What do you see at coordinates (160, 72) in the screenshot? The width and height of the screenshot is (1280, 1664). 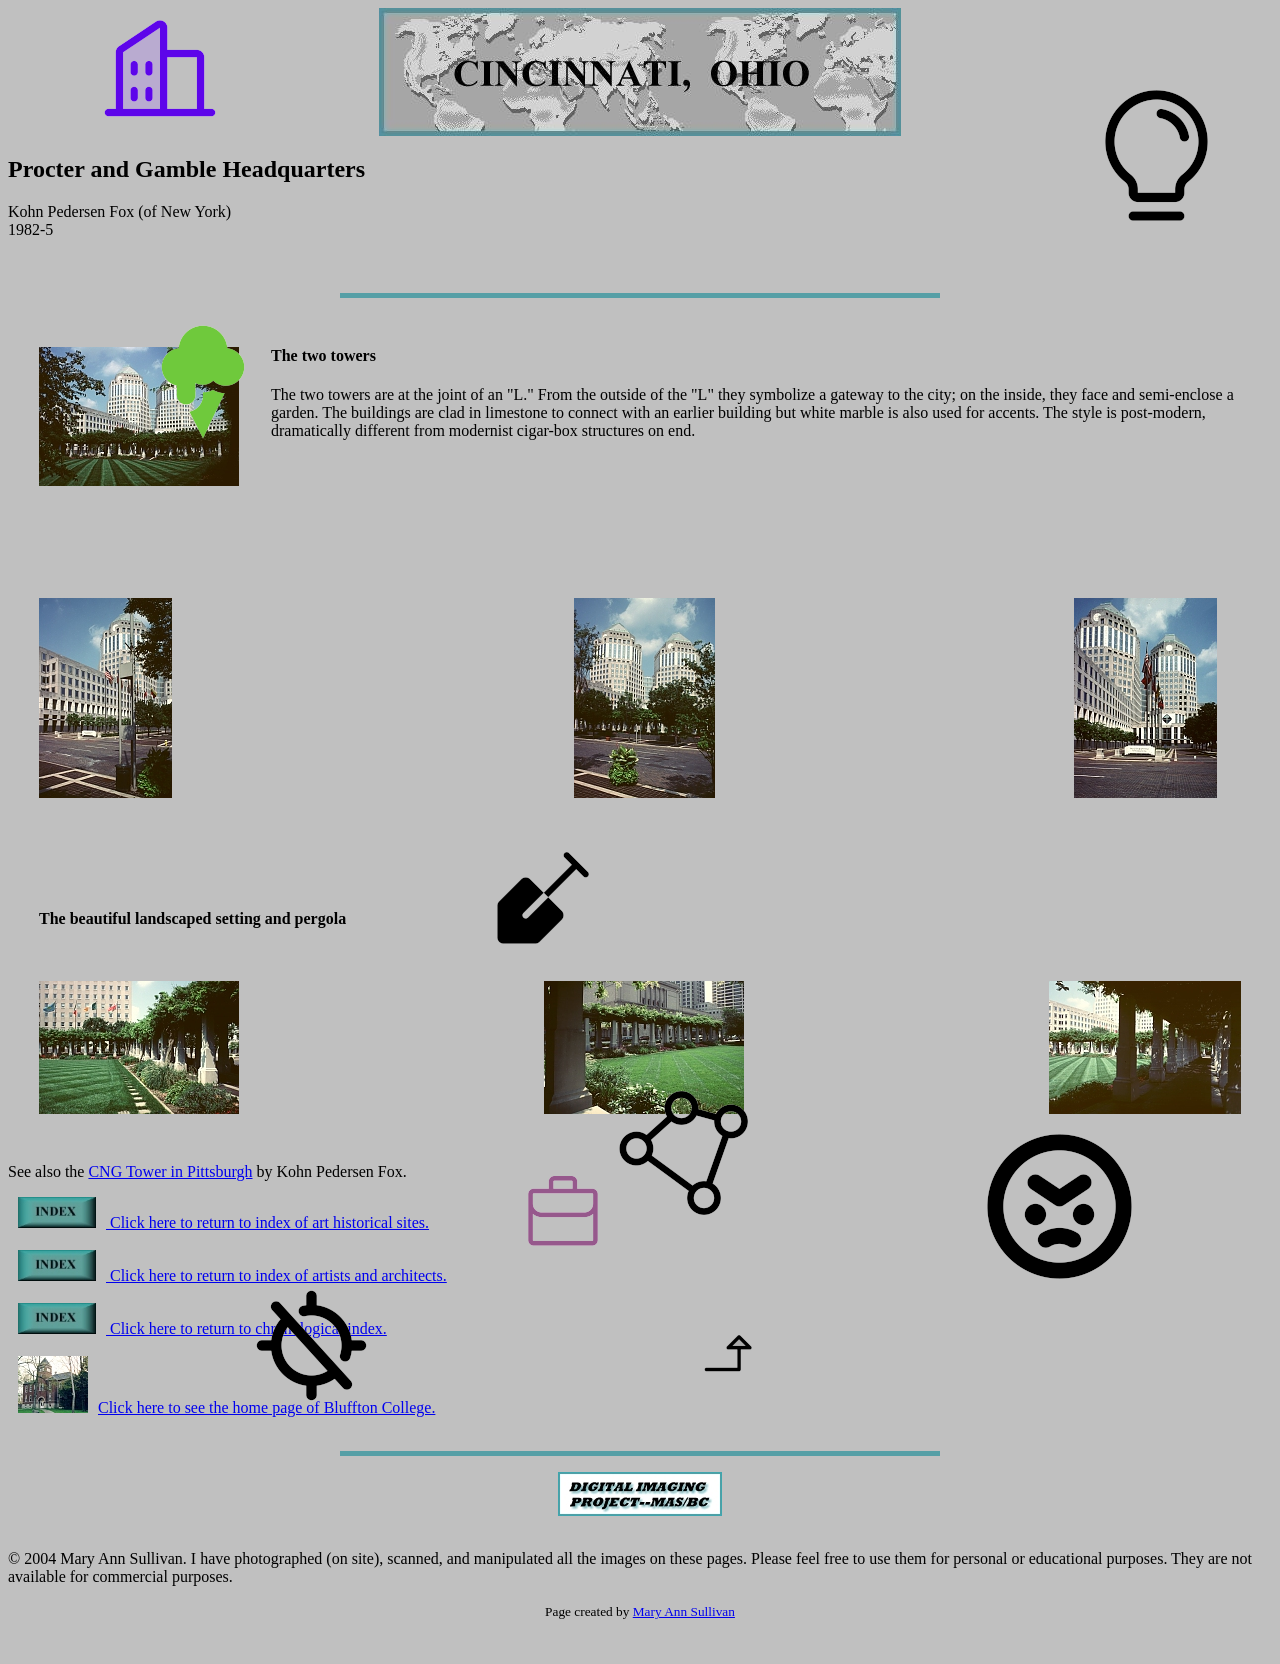 I see `view nearby buildings or properties` at bounding box center [160, 72].